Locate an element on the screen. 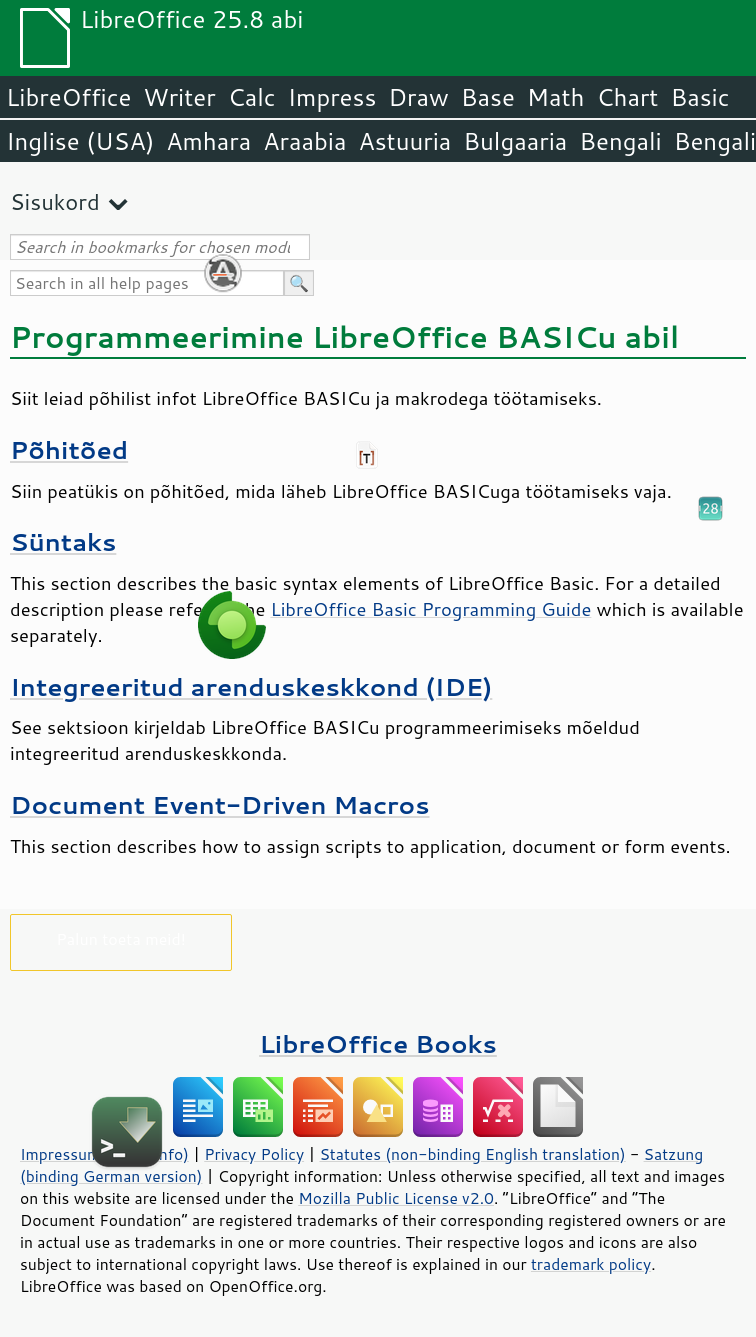 This screenshot has width=756, height=1337. a toml configuration file is located at coordinates (367, 455).